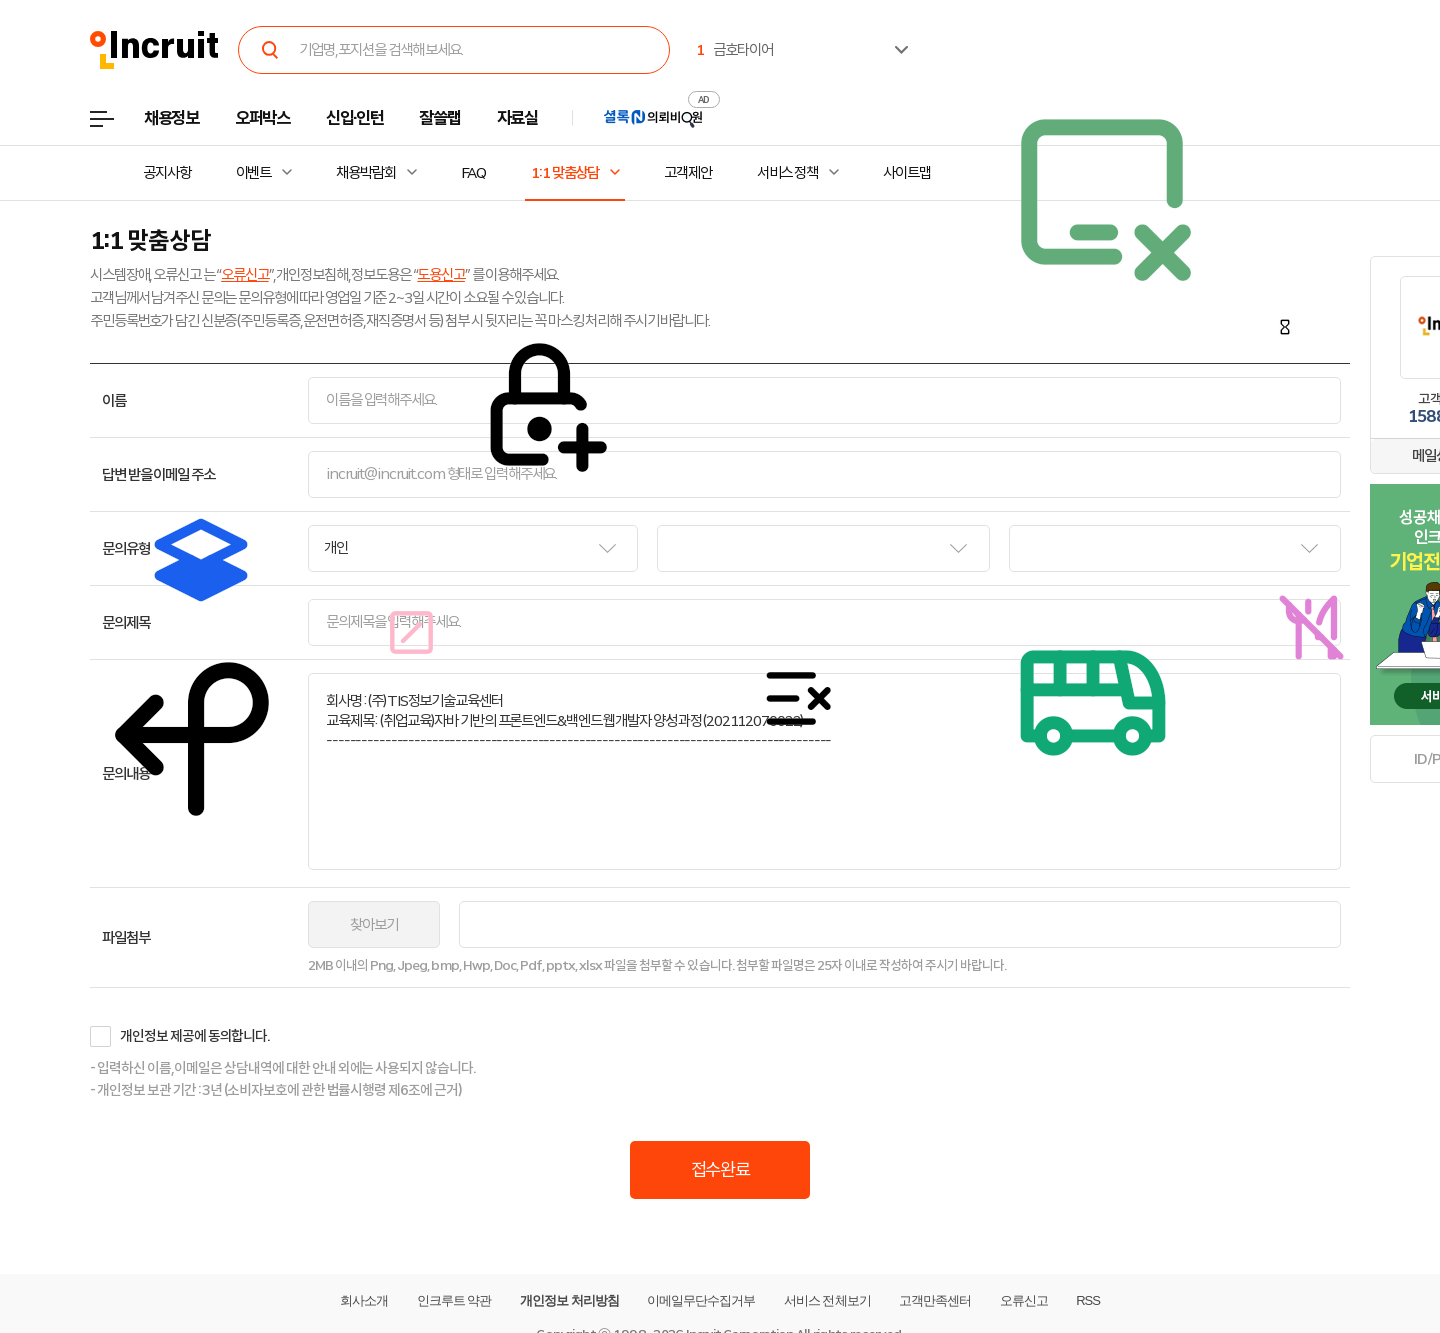 The width and height of the screenshot is (1440, 1333). I want to click on send layer backward in the stack, so click(201, 560).